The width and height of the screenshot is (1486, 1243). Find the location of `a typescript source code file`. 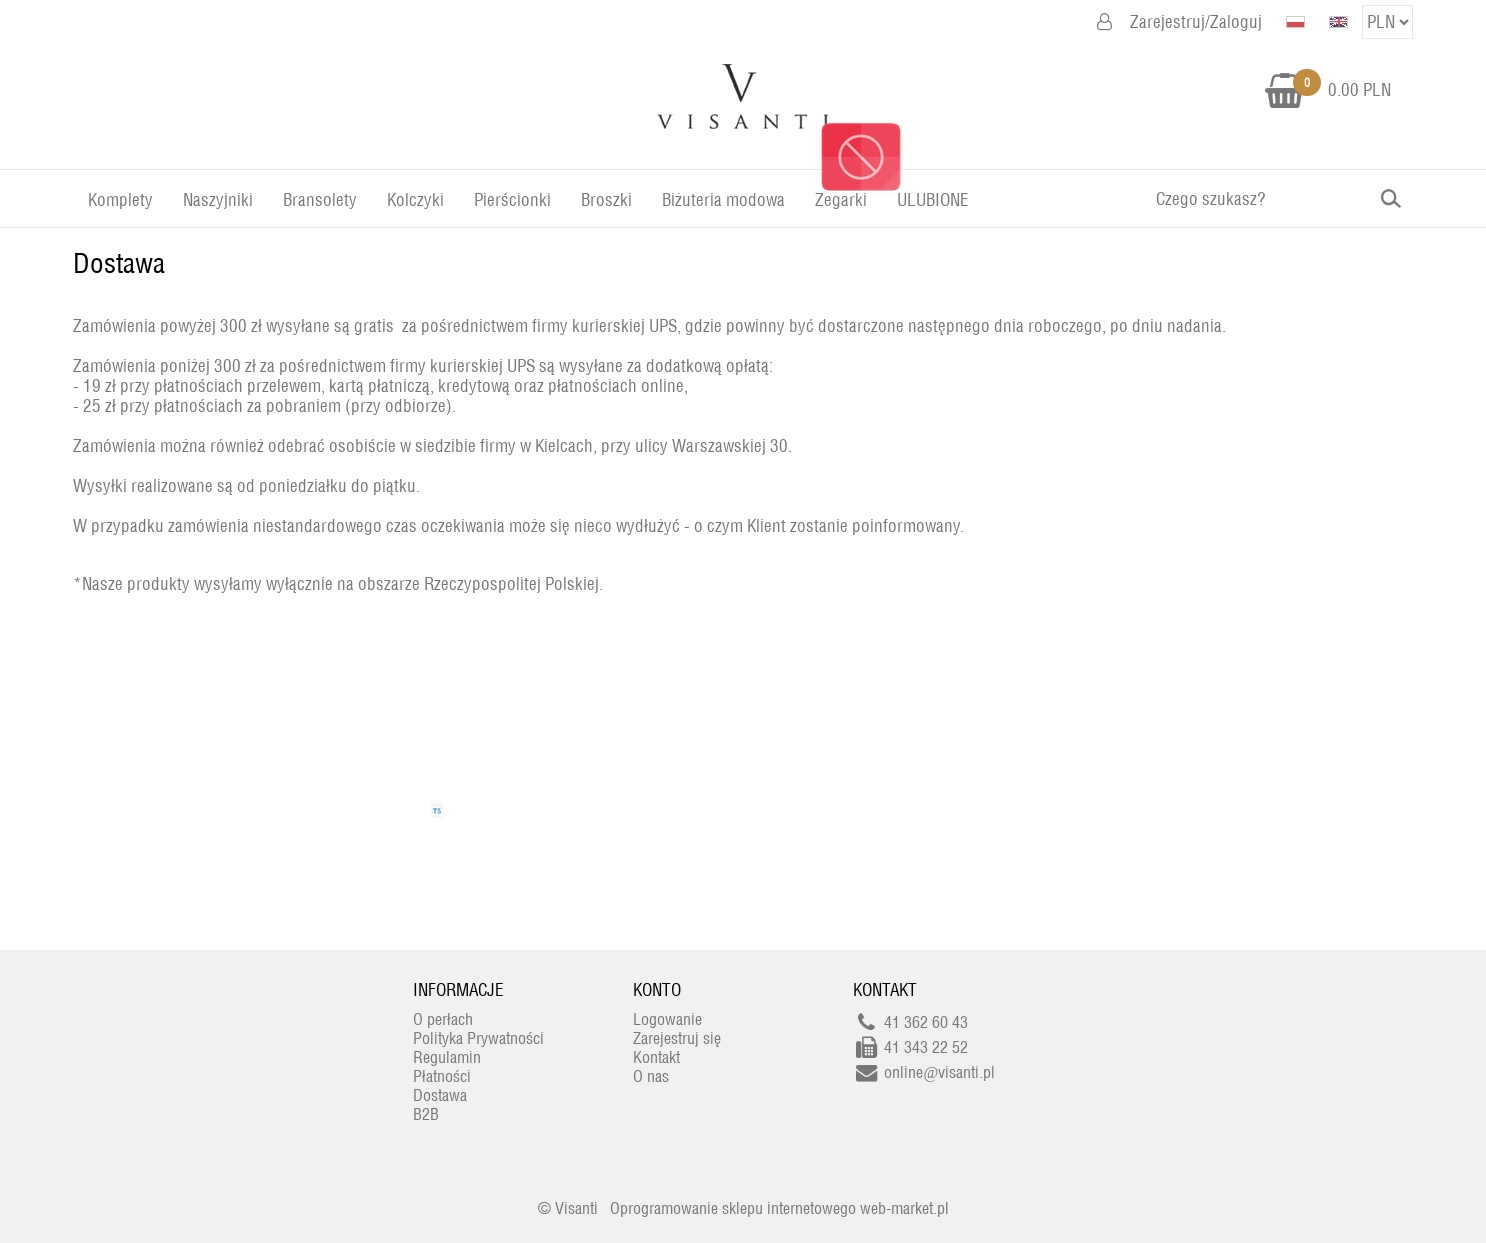

a typescript source code file is located at coordinates (437, 809).